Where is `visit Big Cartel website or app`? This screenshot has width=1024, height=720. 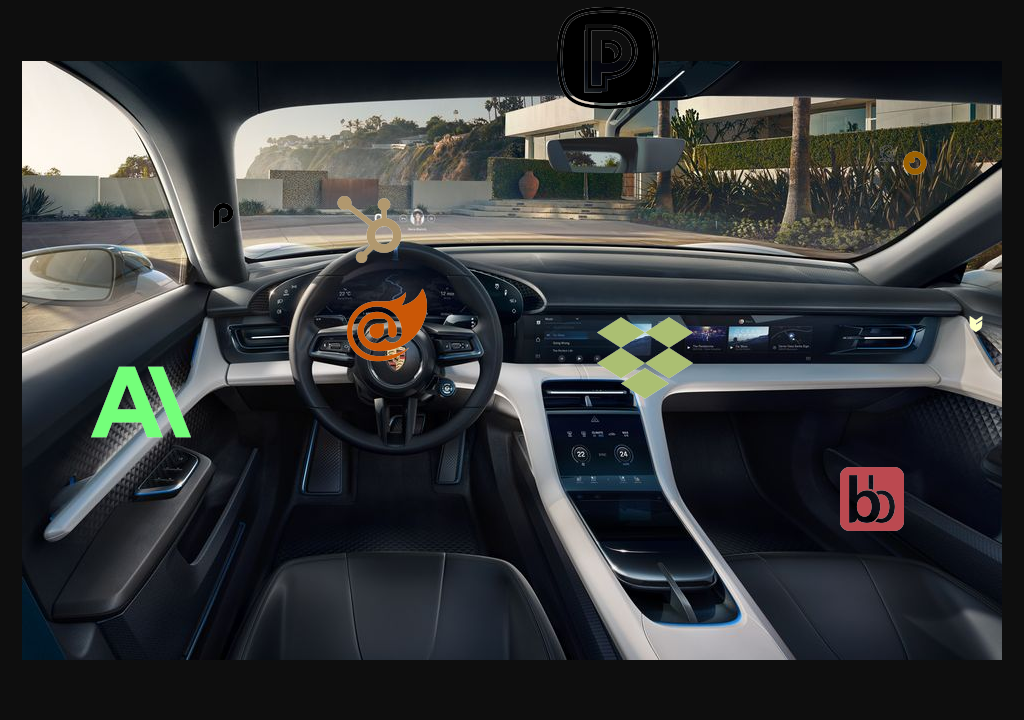 visit Big Cartel website or app is located at coordinates (976, 324).